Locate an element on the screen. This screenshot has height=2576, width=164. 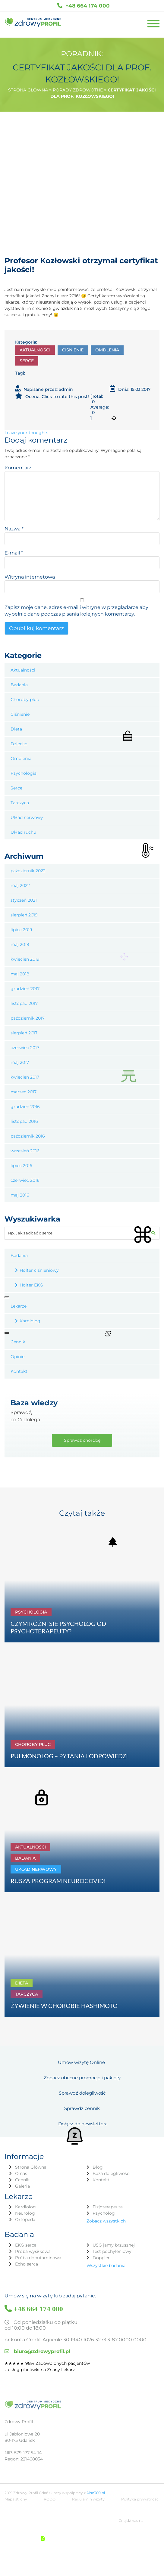
indicates a park or nature area on a map is located at coordinates (113, 1542).